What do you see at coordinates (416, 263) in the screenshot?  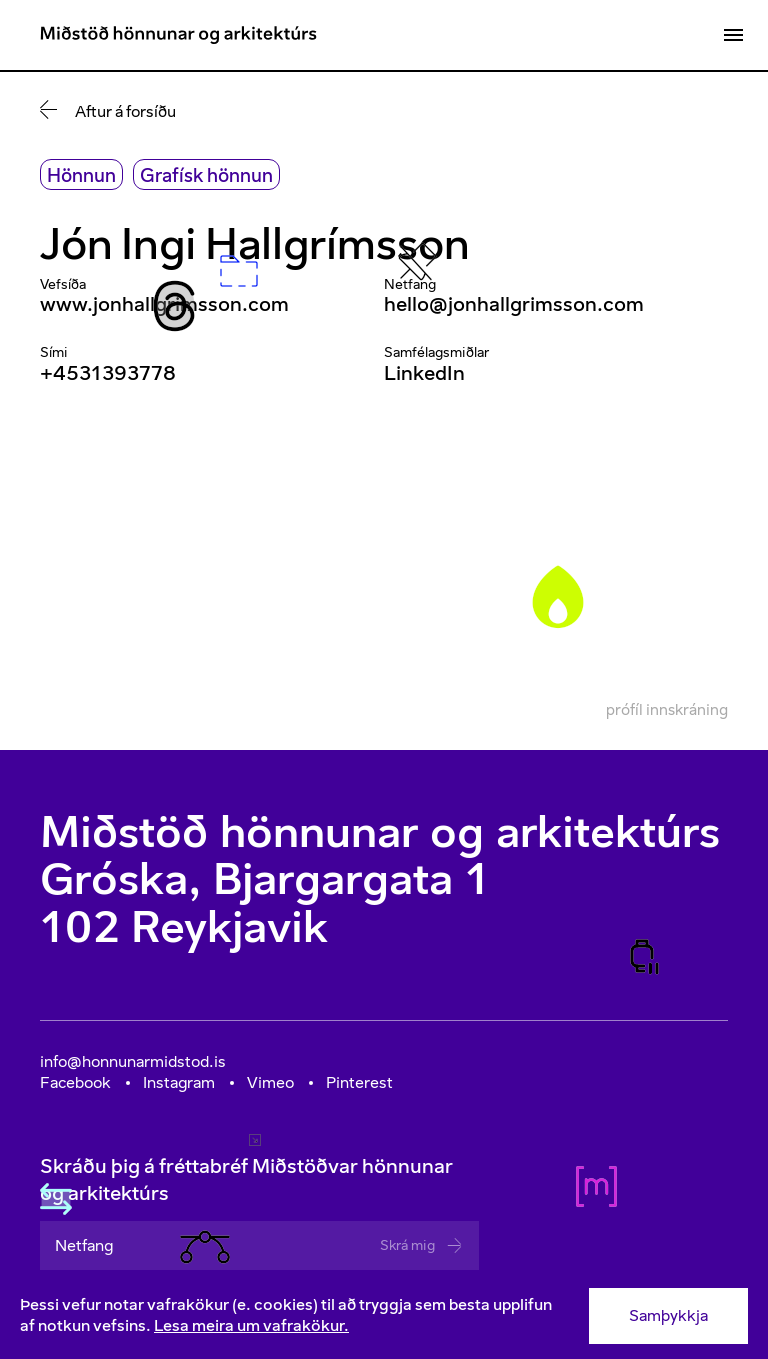 I see `unpin an item from its current location` at bounding box center [416, 263].